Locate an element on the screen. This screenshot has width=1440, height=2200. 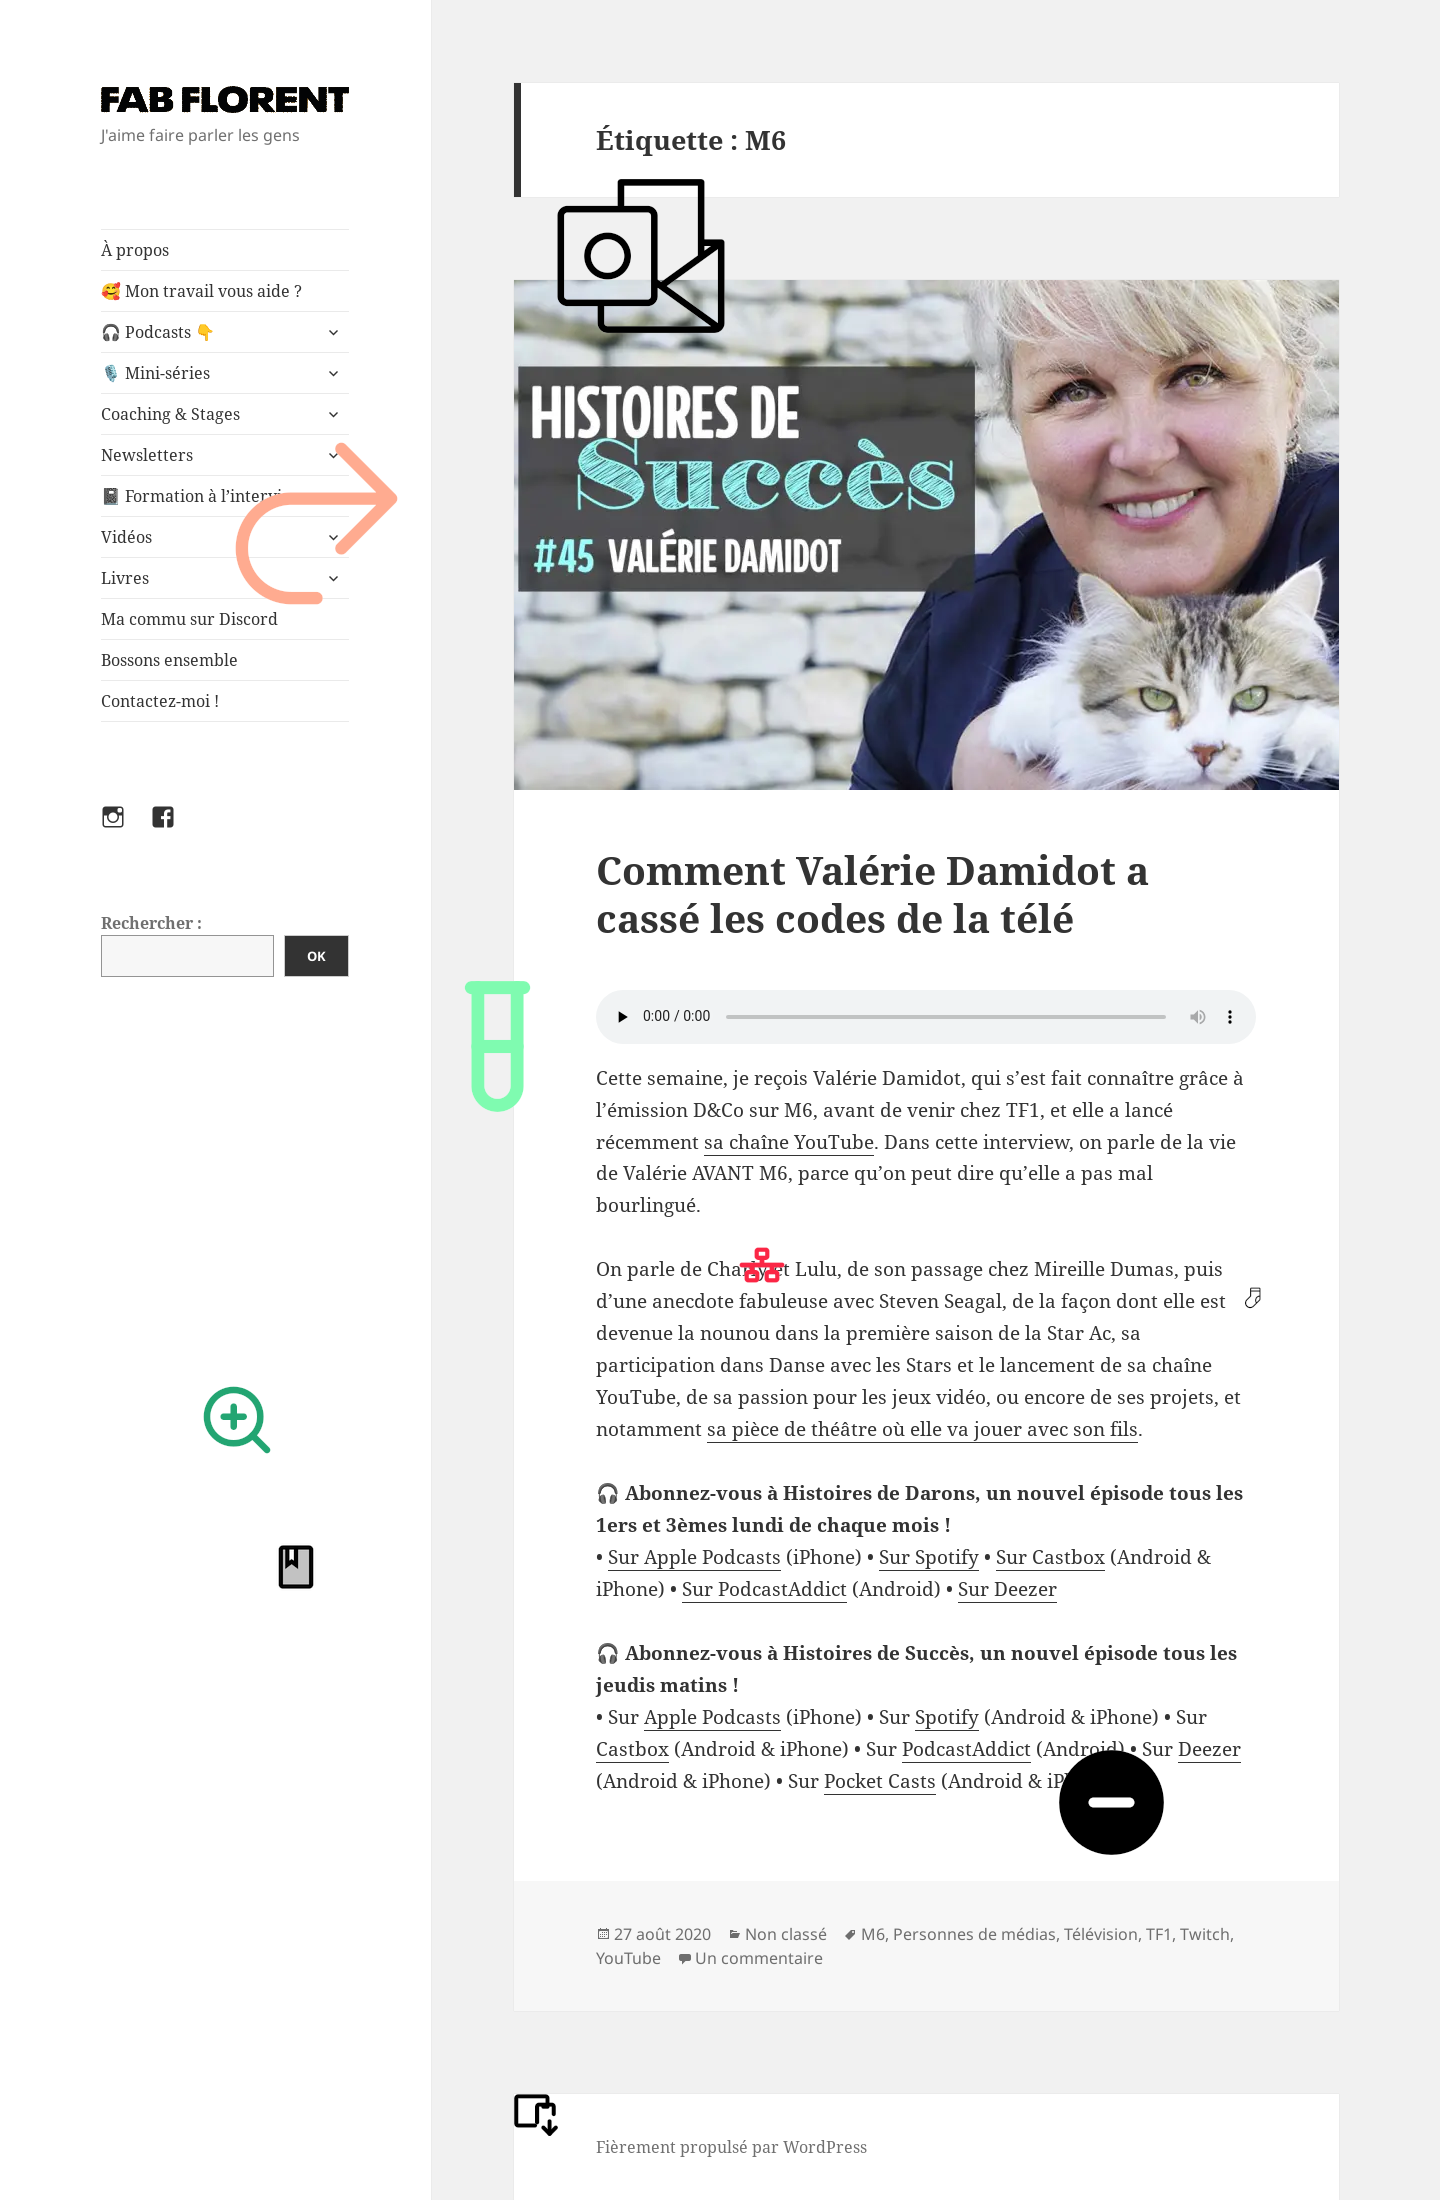
remove an item from a list is located at coordinates (1111, 1802).